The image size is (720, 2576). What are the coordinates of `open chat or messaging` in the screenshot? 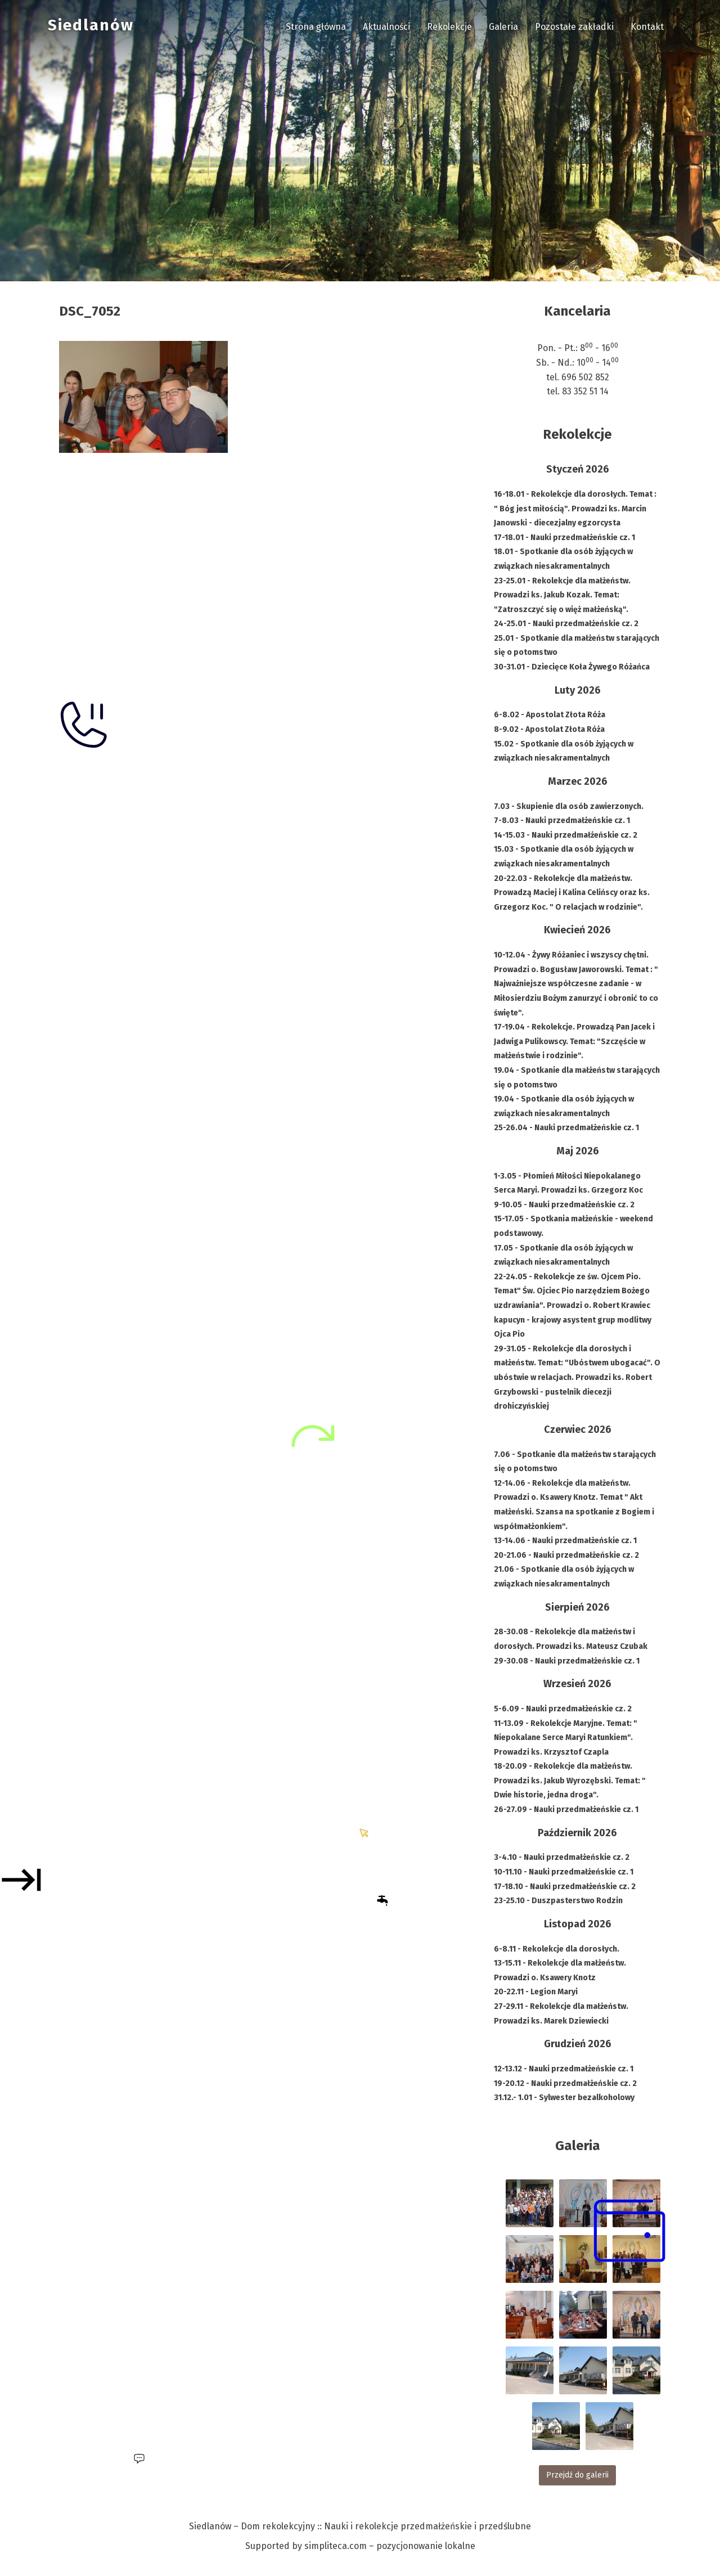 It's located at (139, 2458).